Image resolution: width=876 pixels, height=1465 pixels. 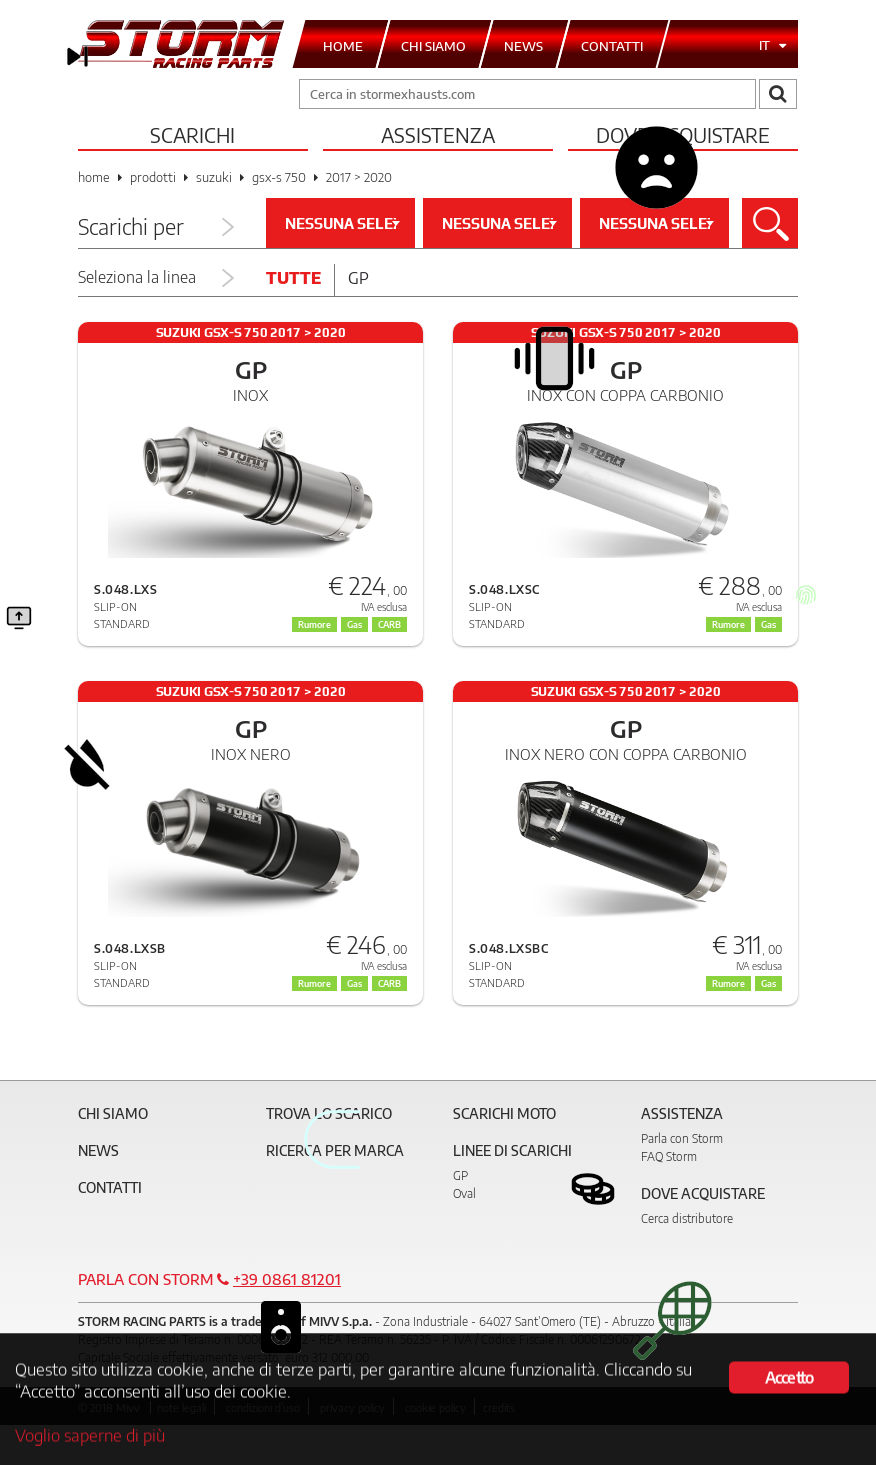 I want to click on upload file to display or screen, so click(x=19, y=617).